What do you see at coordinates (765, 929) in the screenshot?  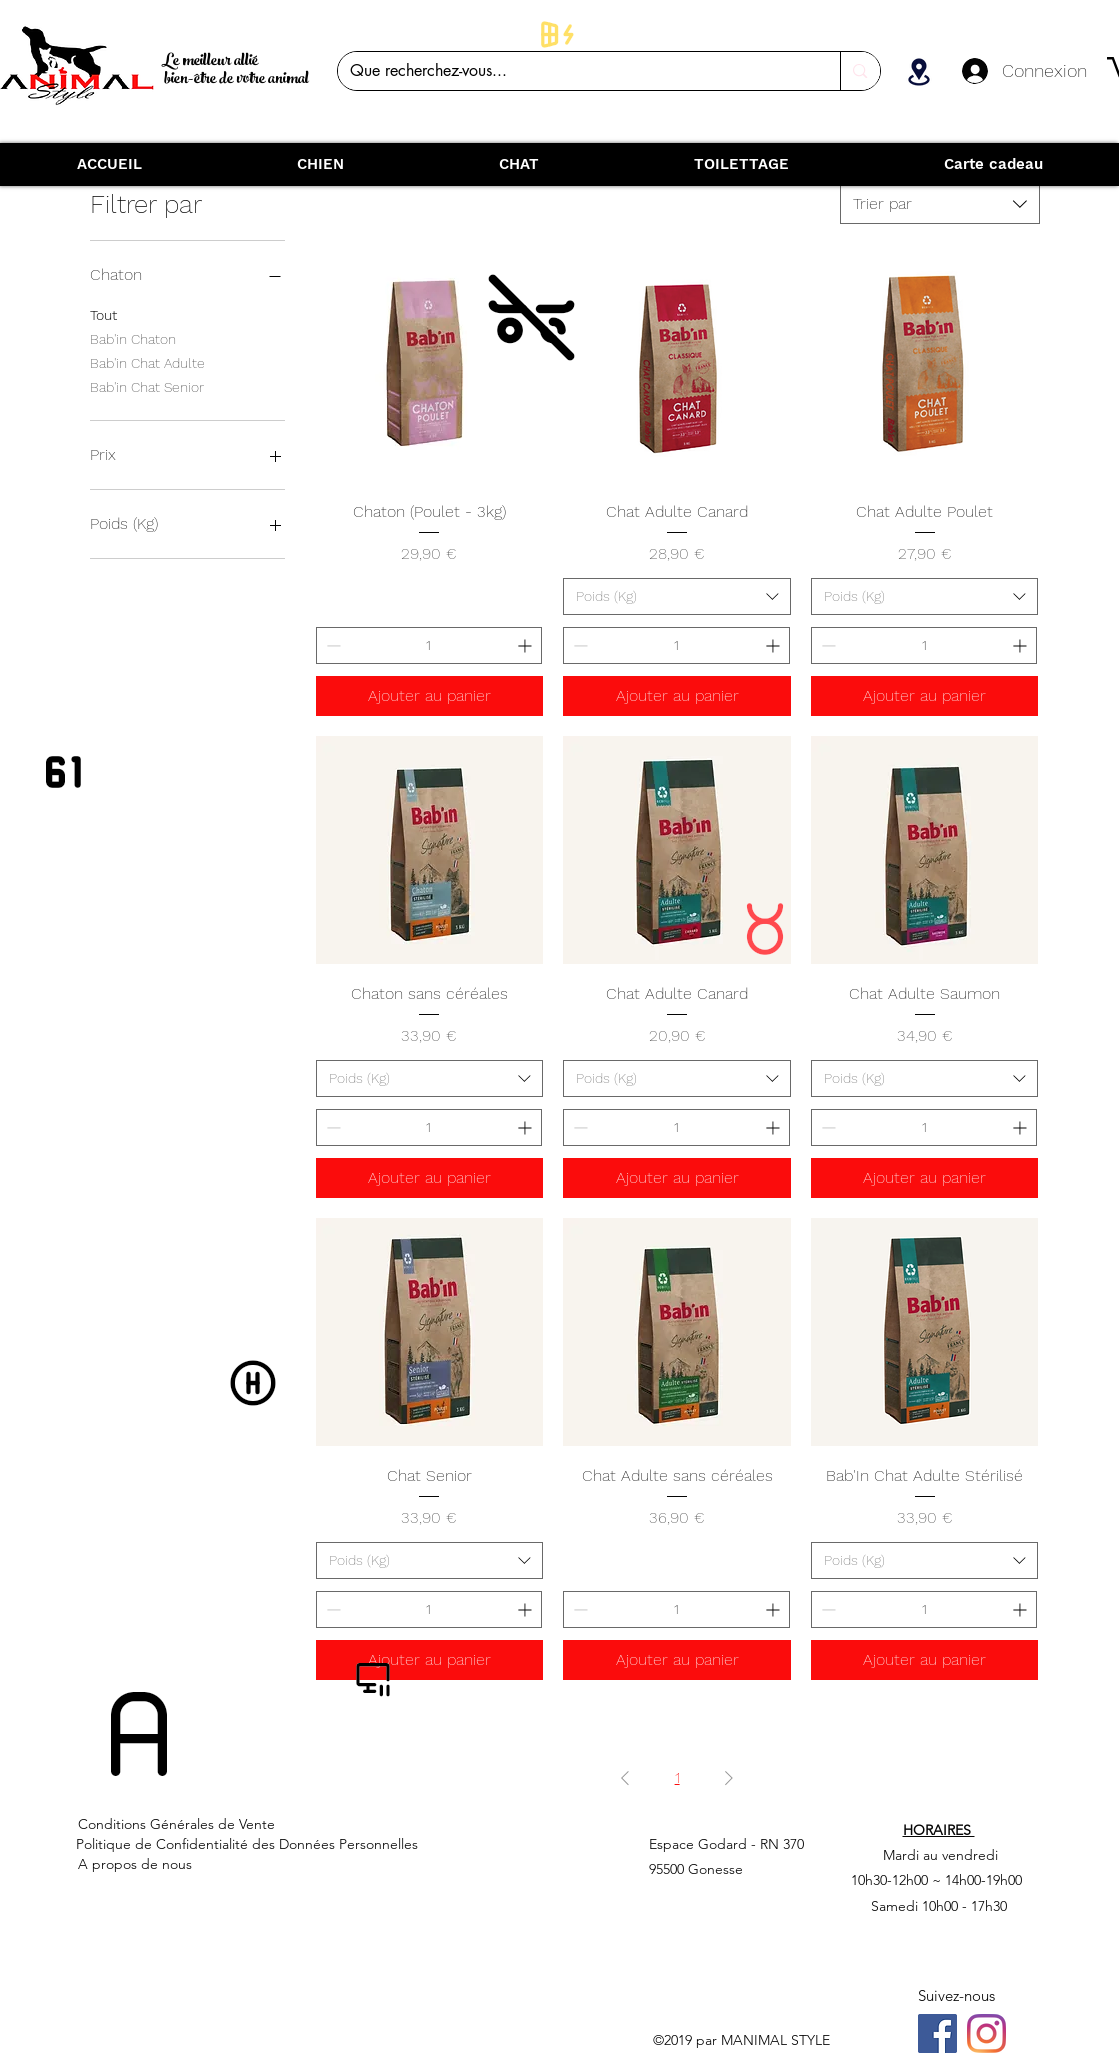 I see `indicates taurus zodiac sign` at bounding box center [765, 929].